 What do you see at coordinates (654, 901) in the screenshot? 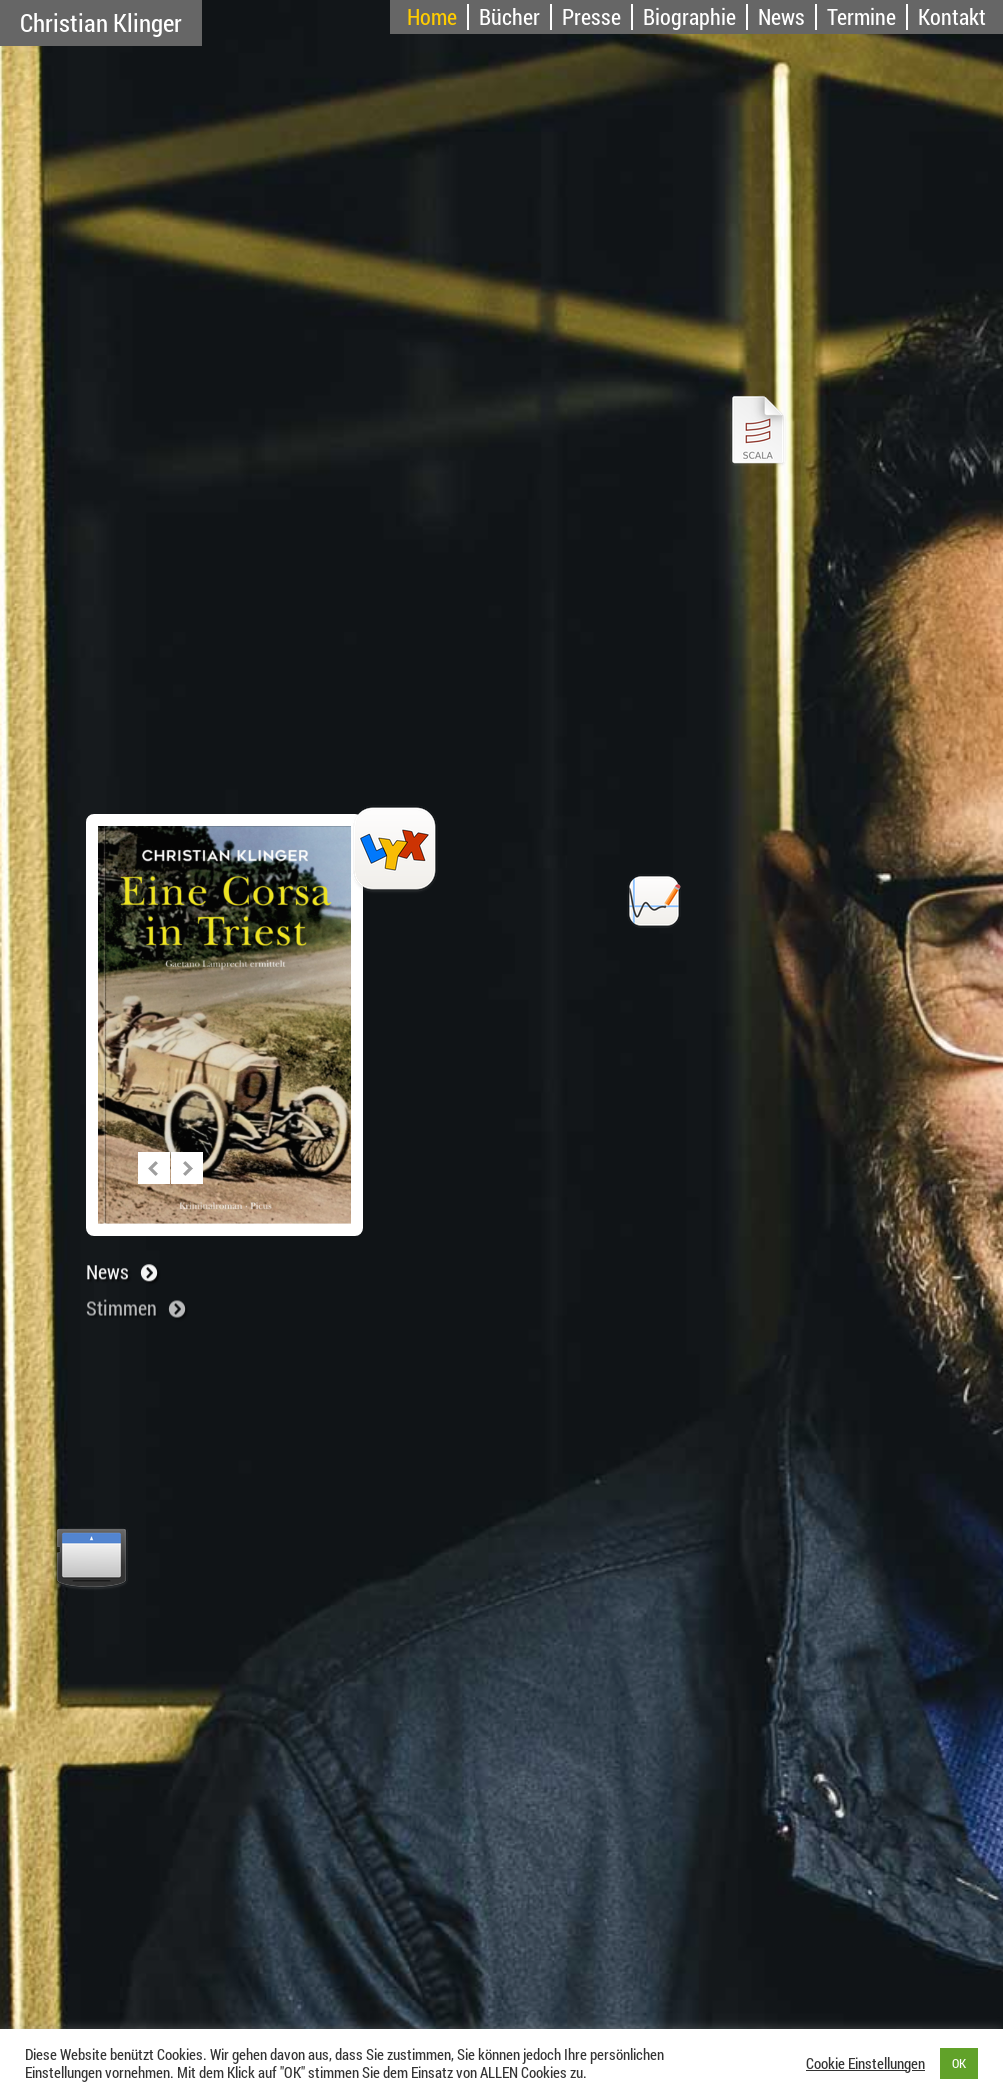
I see `open plots graphing application` at bounding box center [654, 901].